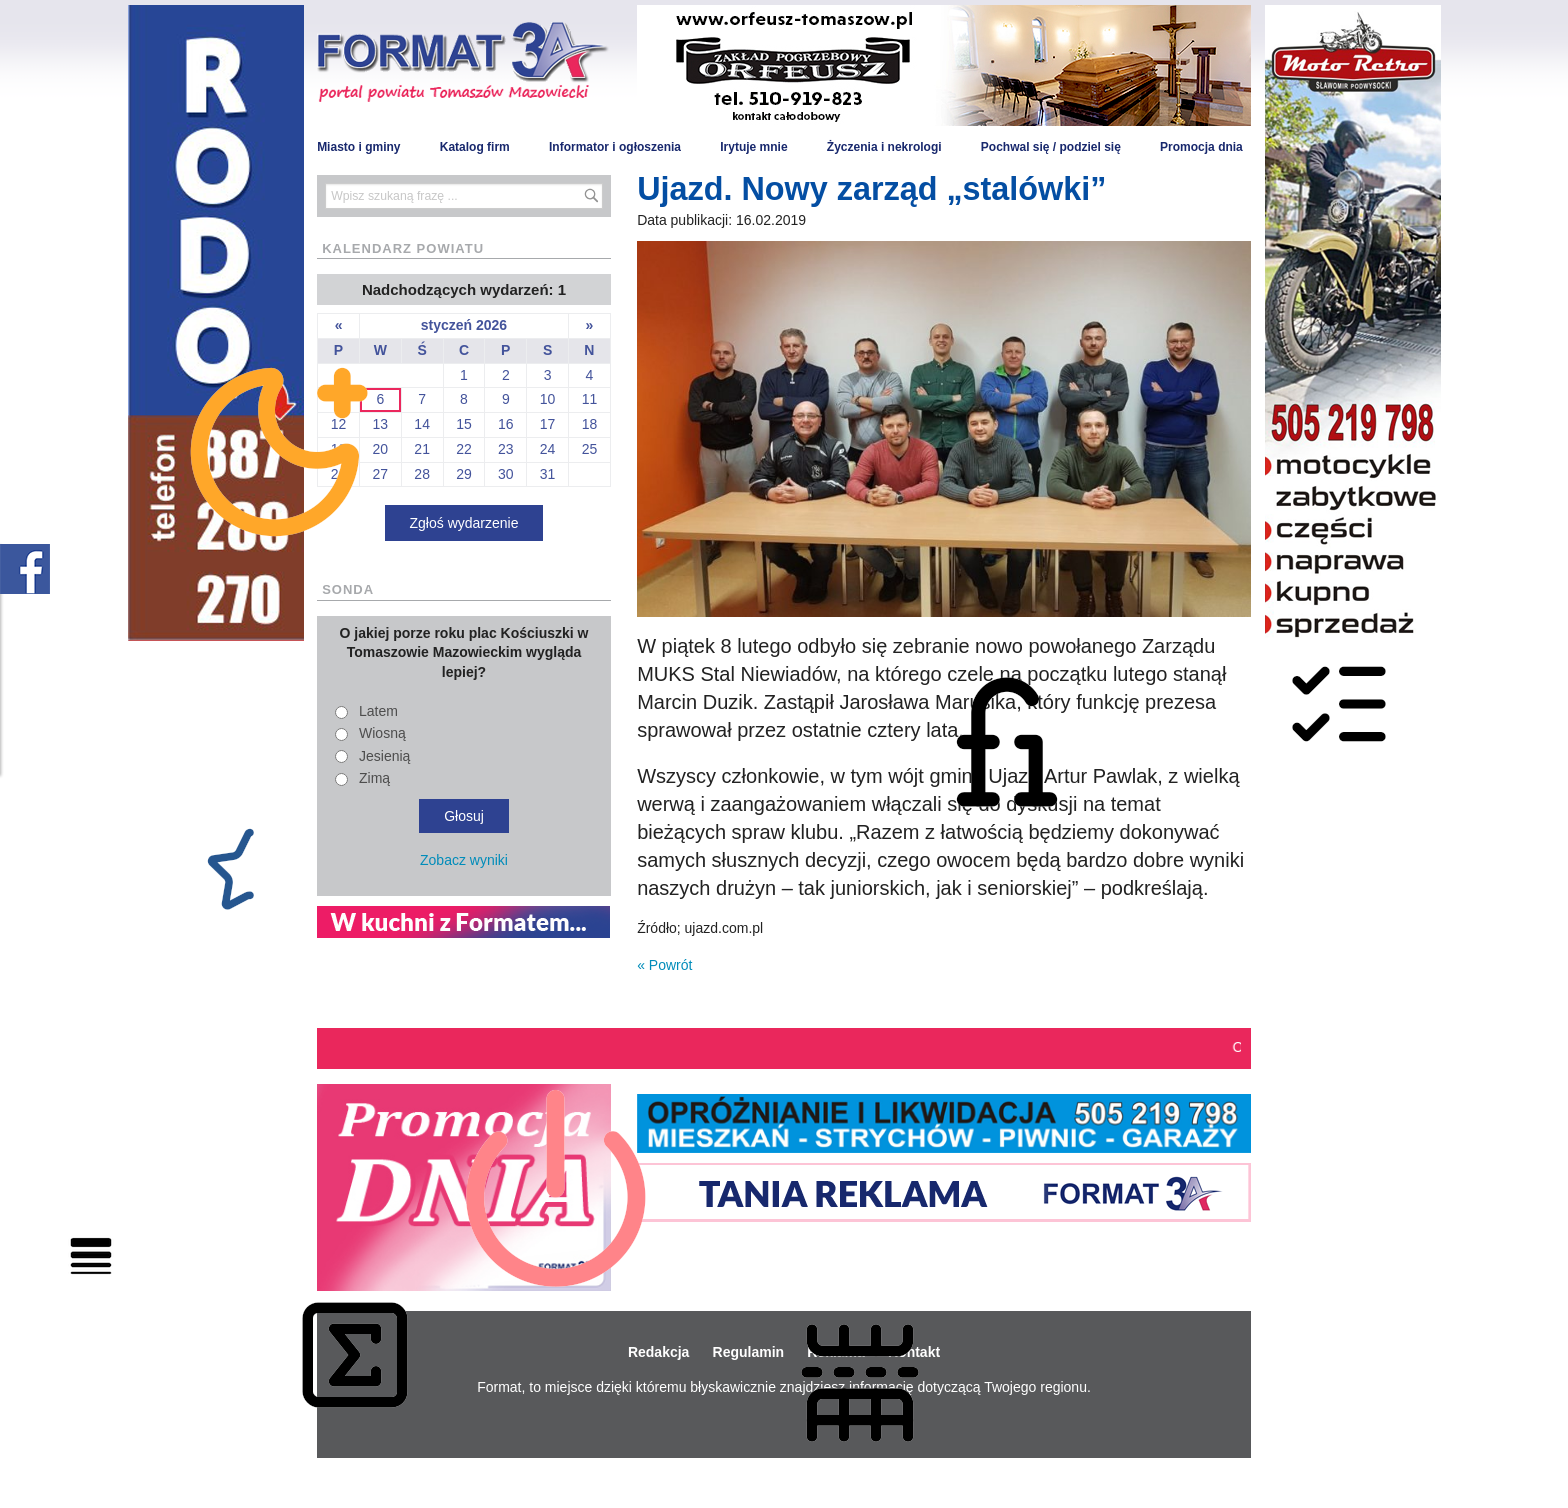 This screenshot has height=1508, width=1568. What do you see at coordinates (860, 1383) in the screenshot?
I see `split table rows into separate sections` at bounding box center [860, 1383].